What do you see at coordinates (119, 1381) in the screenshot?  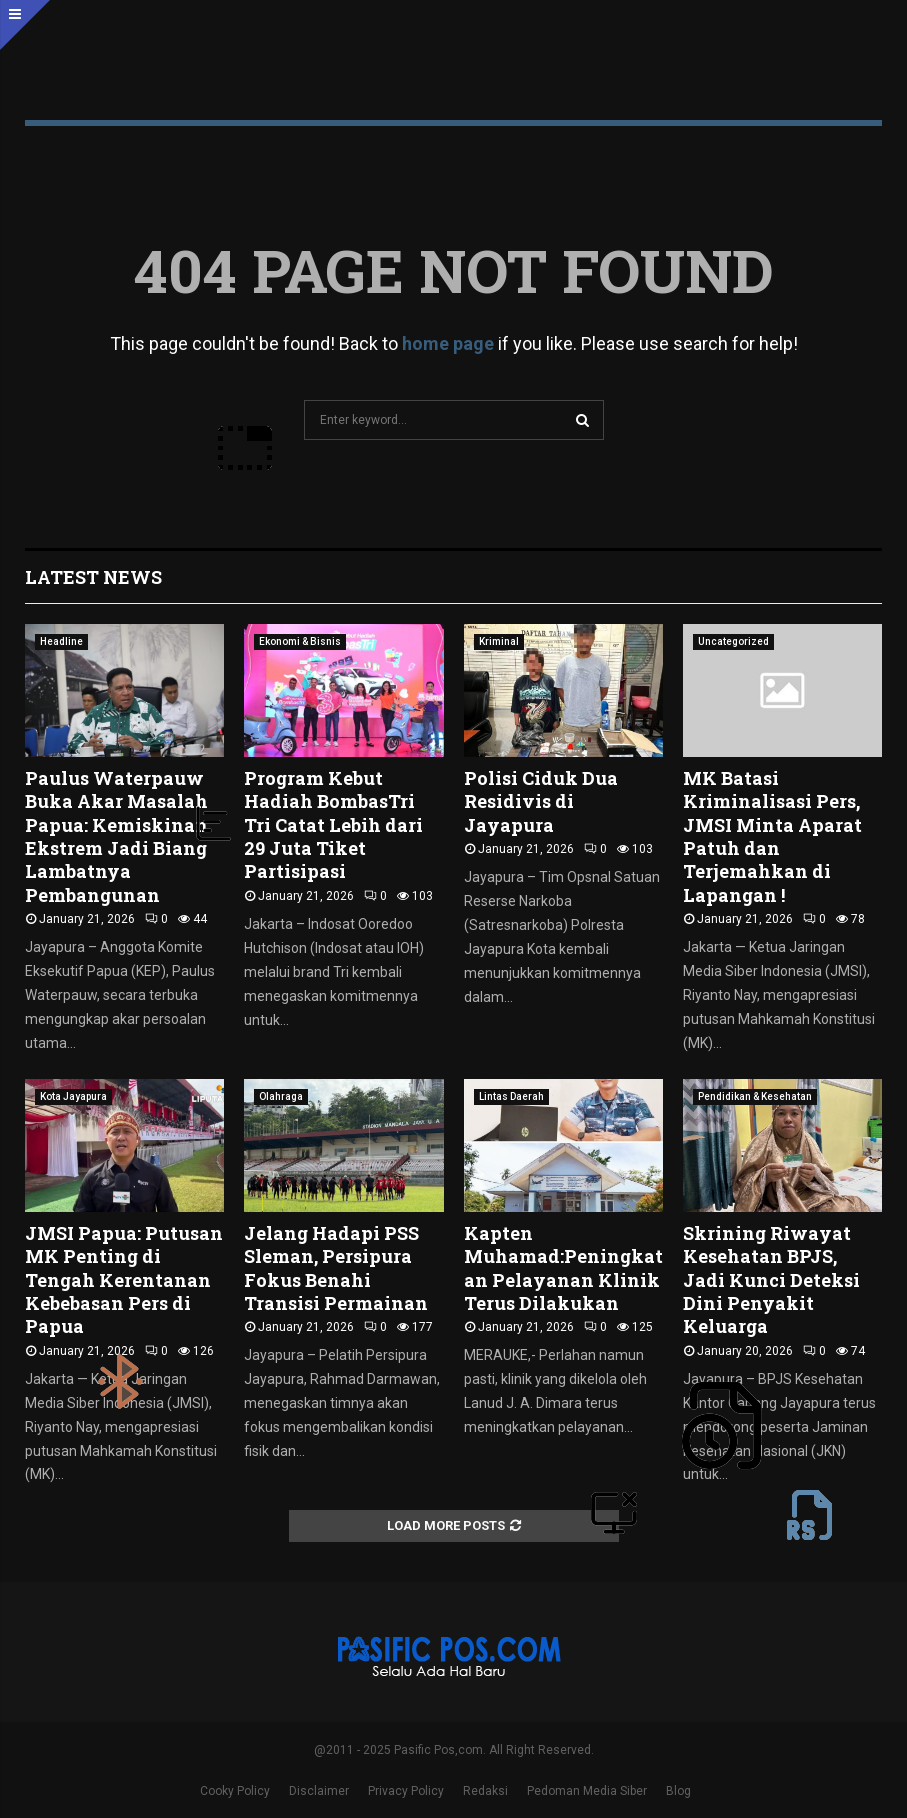 I see `bluetooth device connected` at bounding box center [119, 1381].